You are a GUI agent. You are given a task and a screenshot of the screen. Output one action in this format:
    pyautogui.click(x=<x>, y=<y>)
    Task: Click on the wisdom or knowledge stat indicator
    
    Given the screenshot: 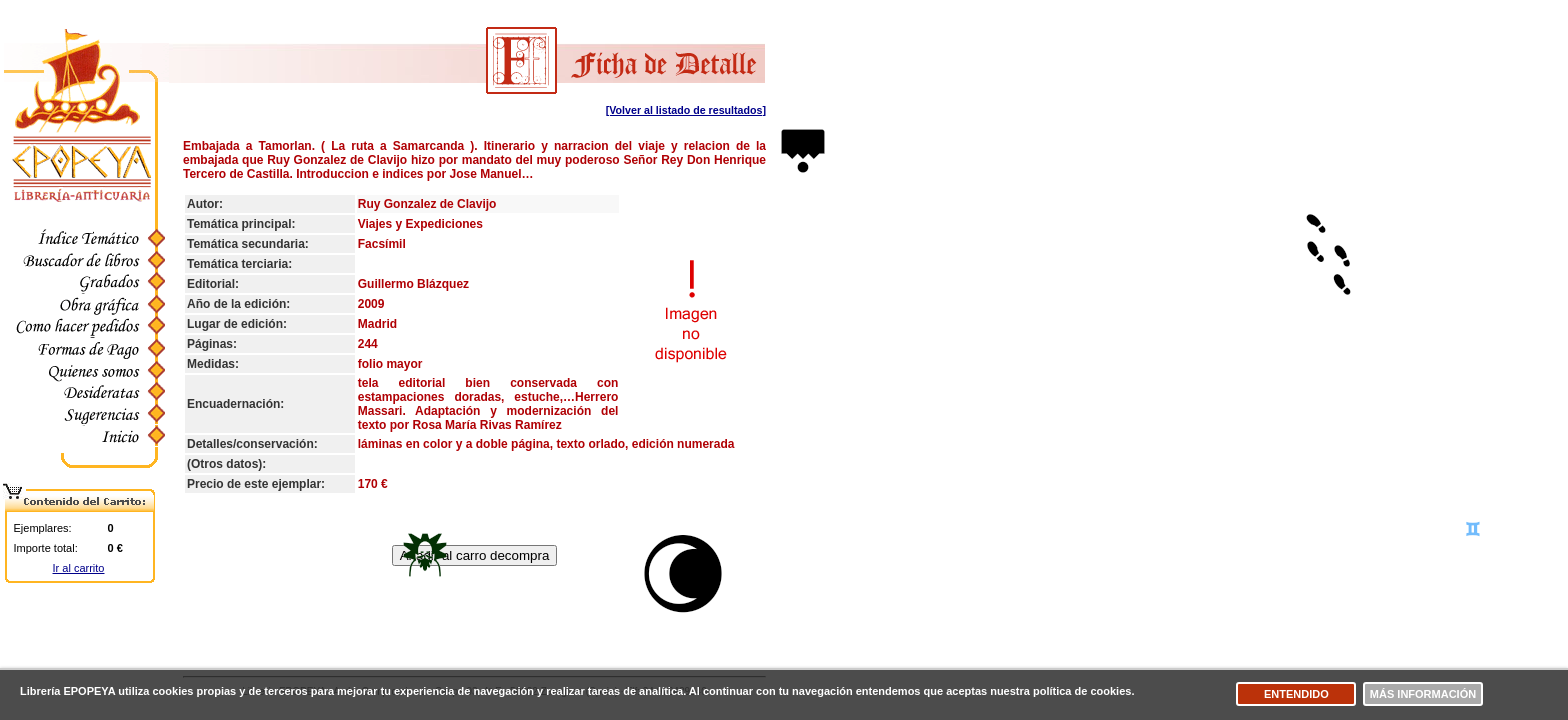 What is the action you would take?
    pyautogui.click(x=425, y=555)
    